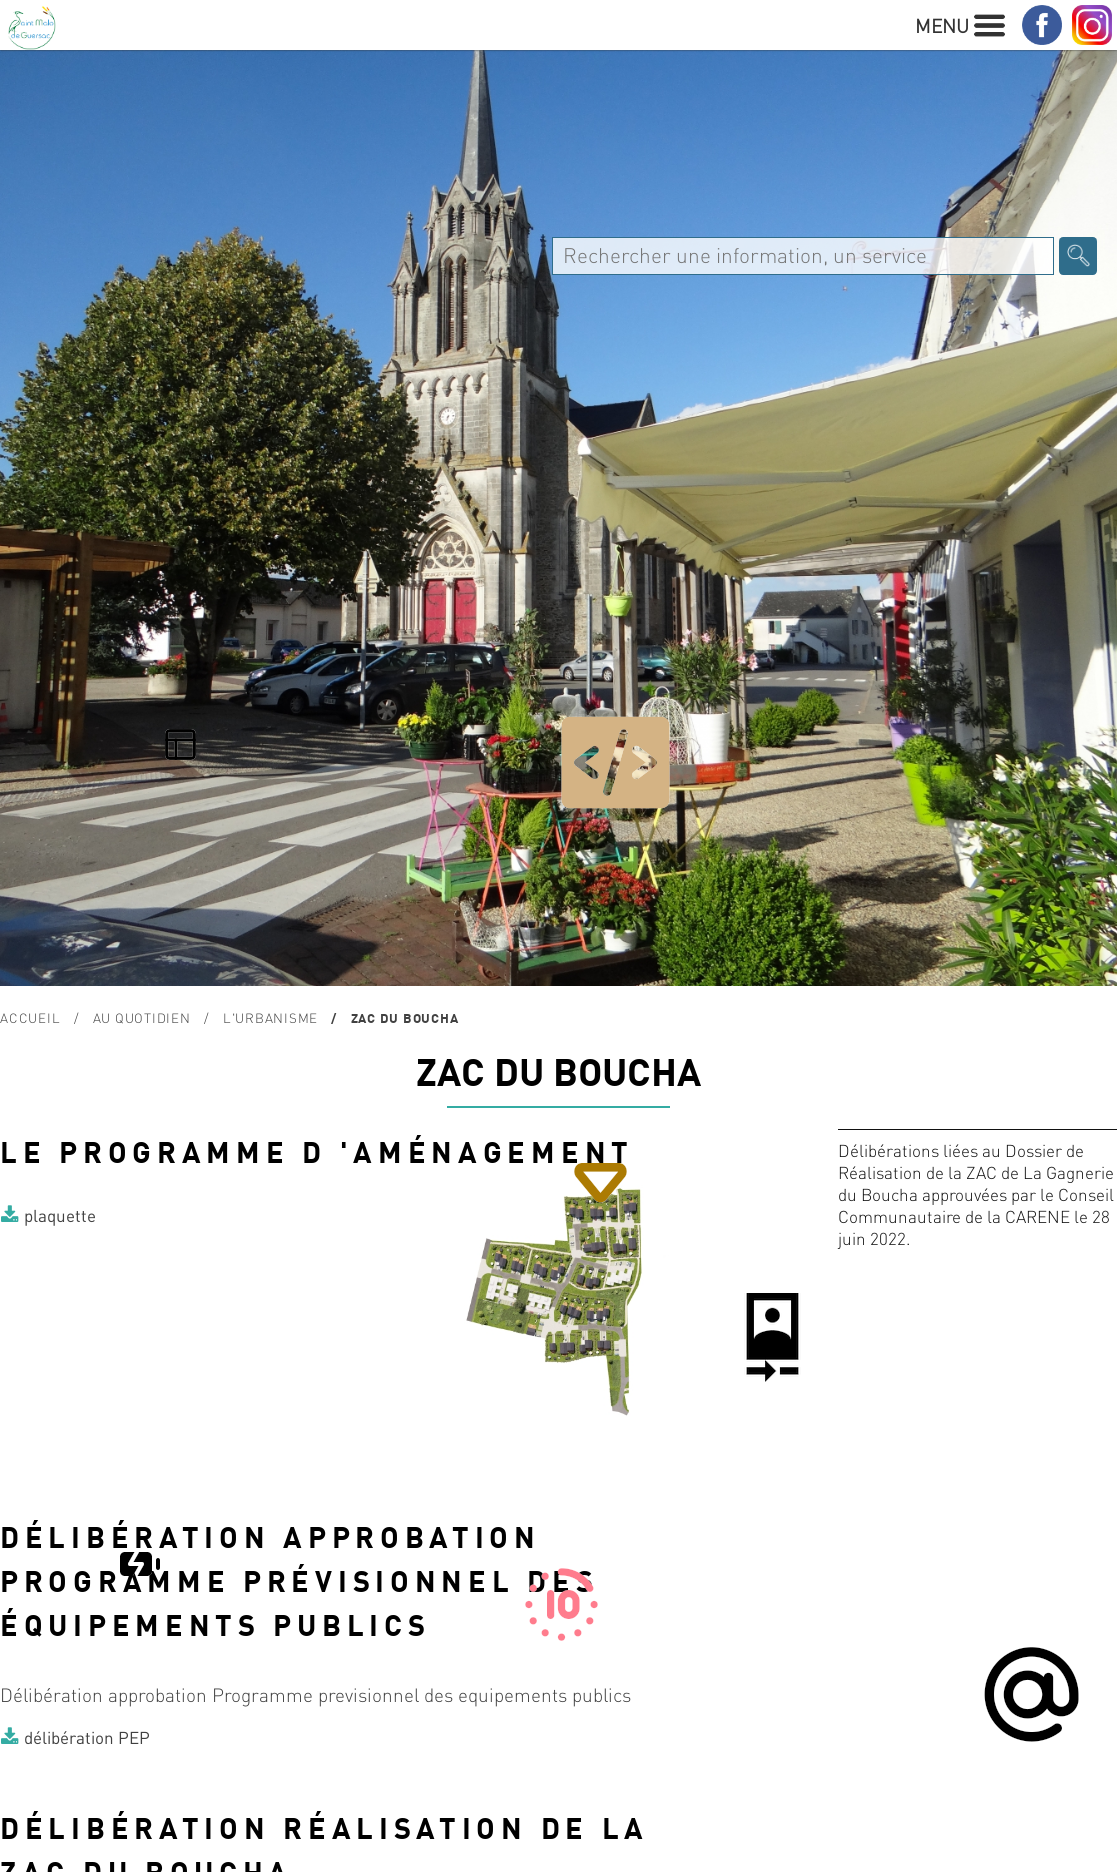  What do you see at coordinates (600, 1180) in the screenshot?
I see `expand dropdown menu` at bounding box center [600, 1180].